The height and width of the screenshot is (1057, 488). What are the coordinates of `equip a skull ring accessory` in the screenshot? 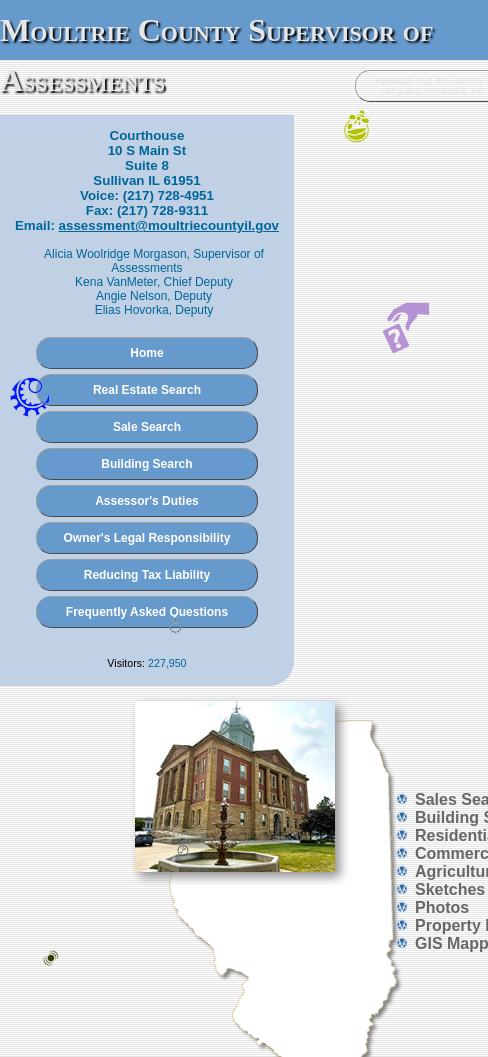 It's located at (175, 625).